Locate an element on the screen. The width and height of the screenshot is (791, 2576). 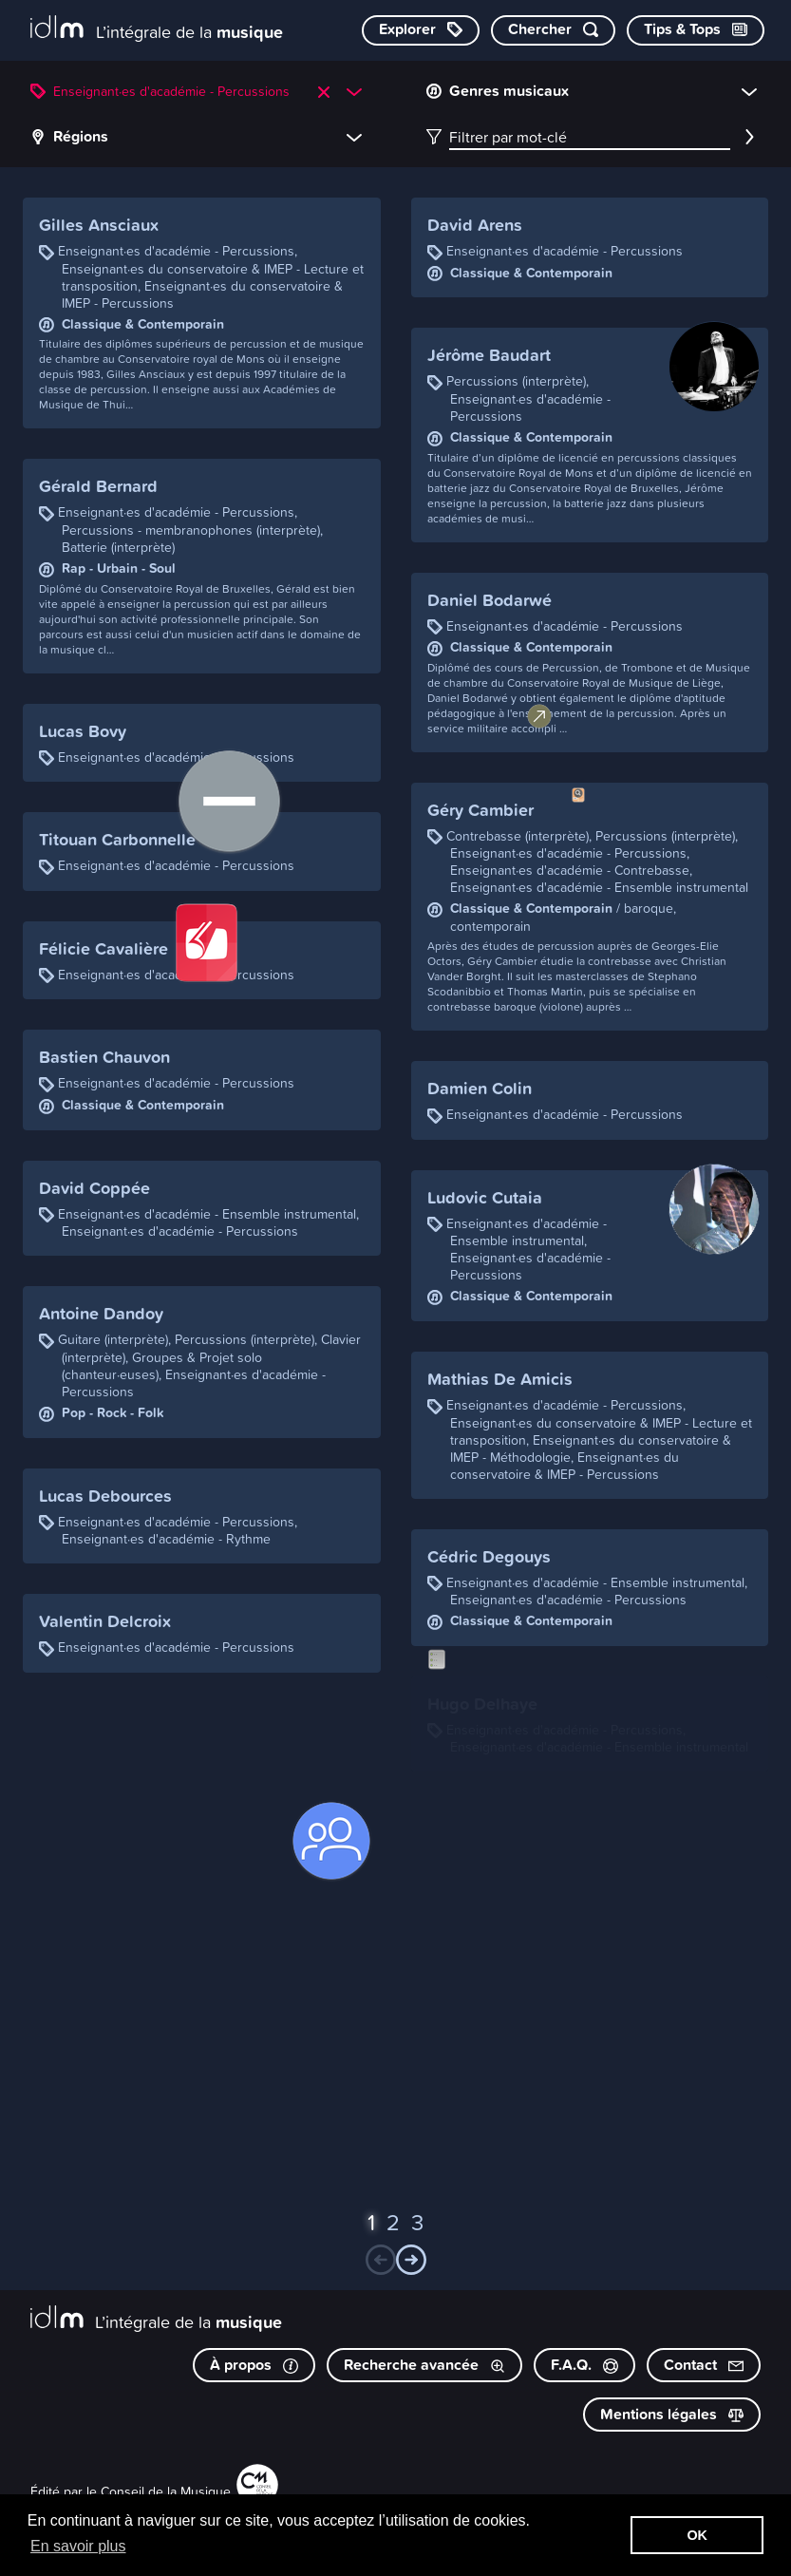
resolving package dependencies is located at coordinates (578, 795).